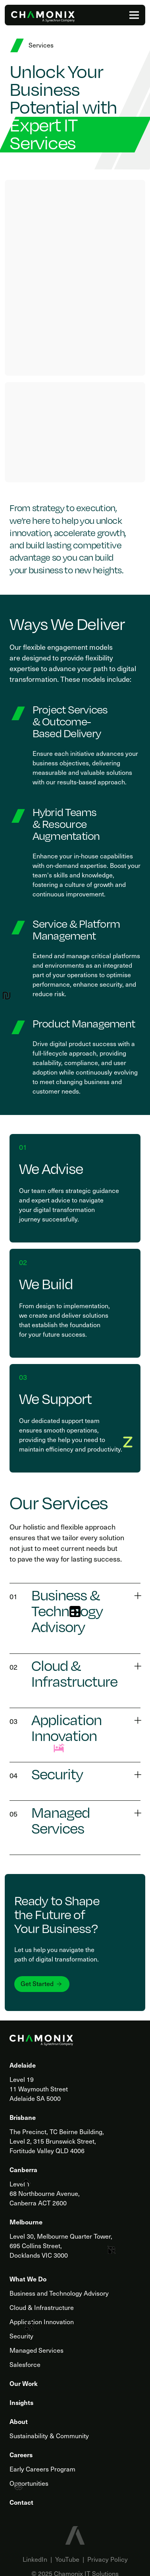 The image size is (150, 2576). Describe the element at coordinates (112, 2250) in the screenshot. I see `indicates toilet paper is out of stock or unavailable` at that location.